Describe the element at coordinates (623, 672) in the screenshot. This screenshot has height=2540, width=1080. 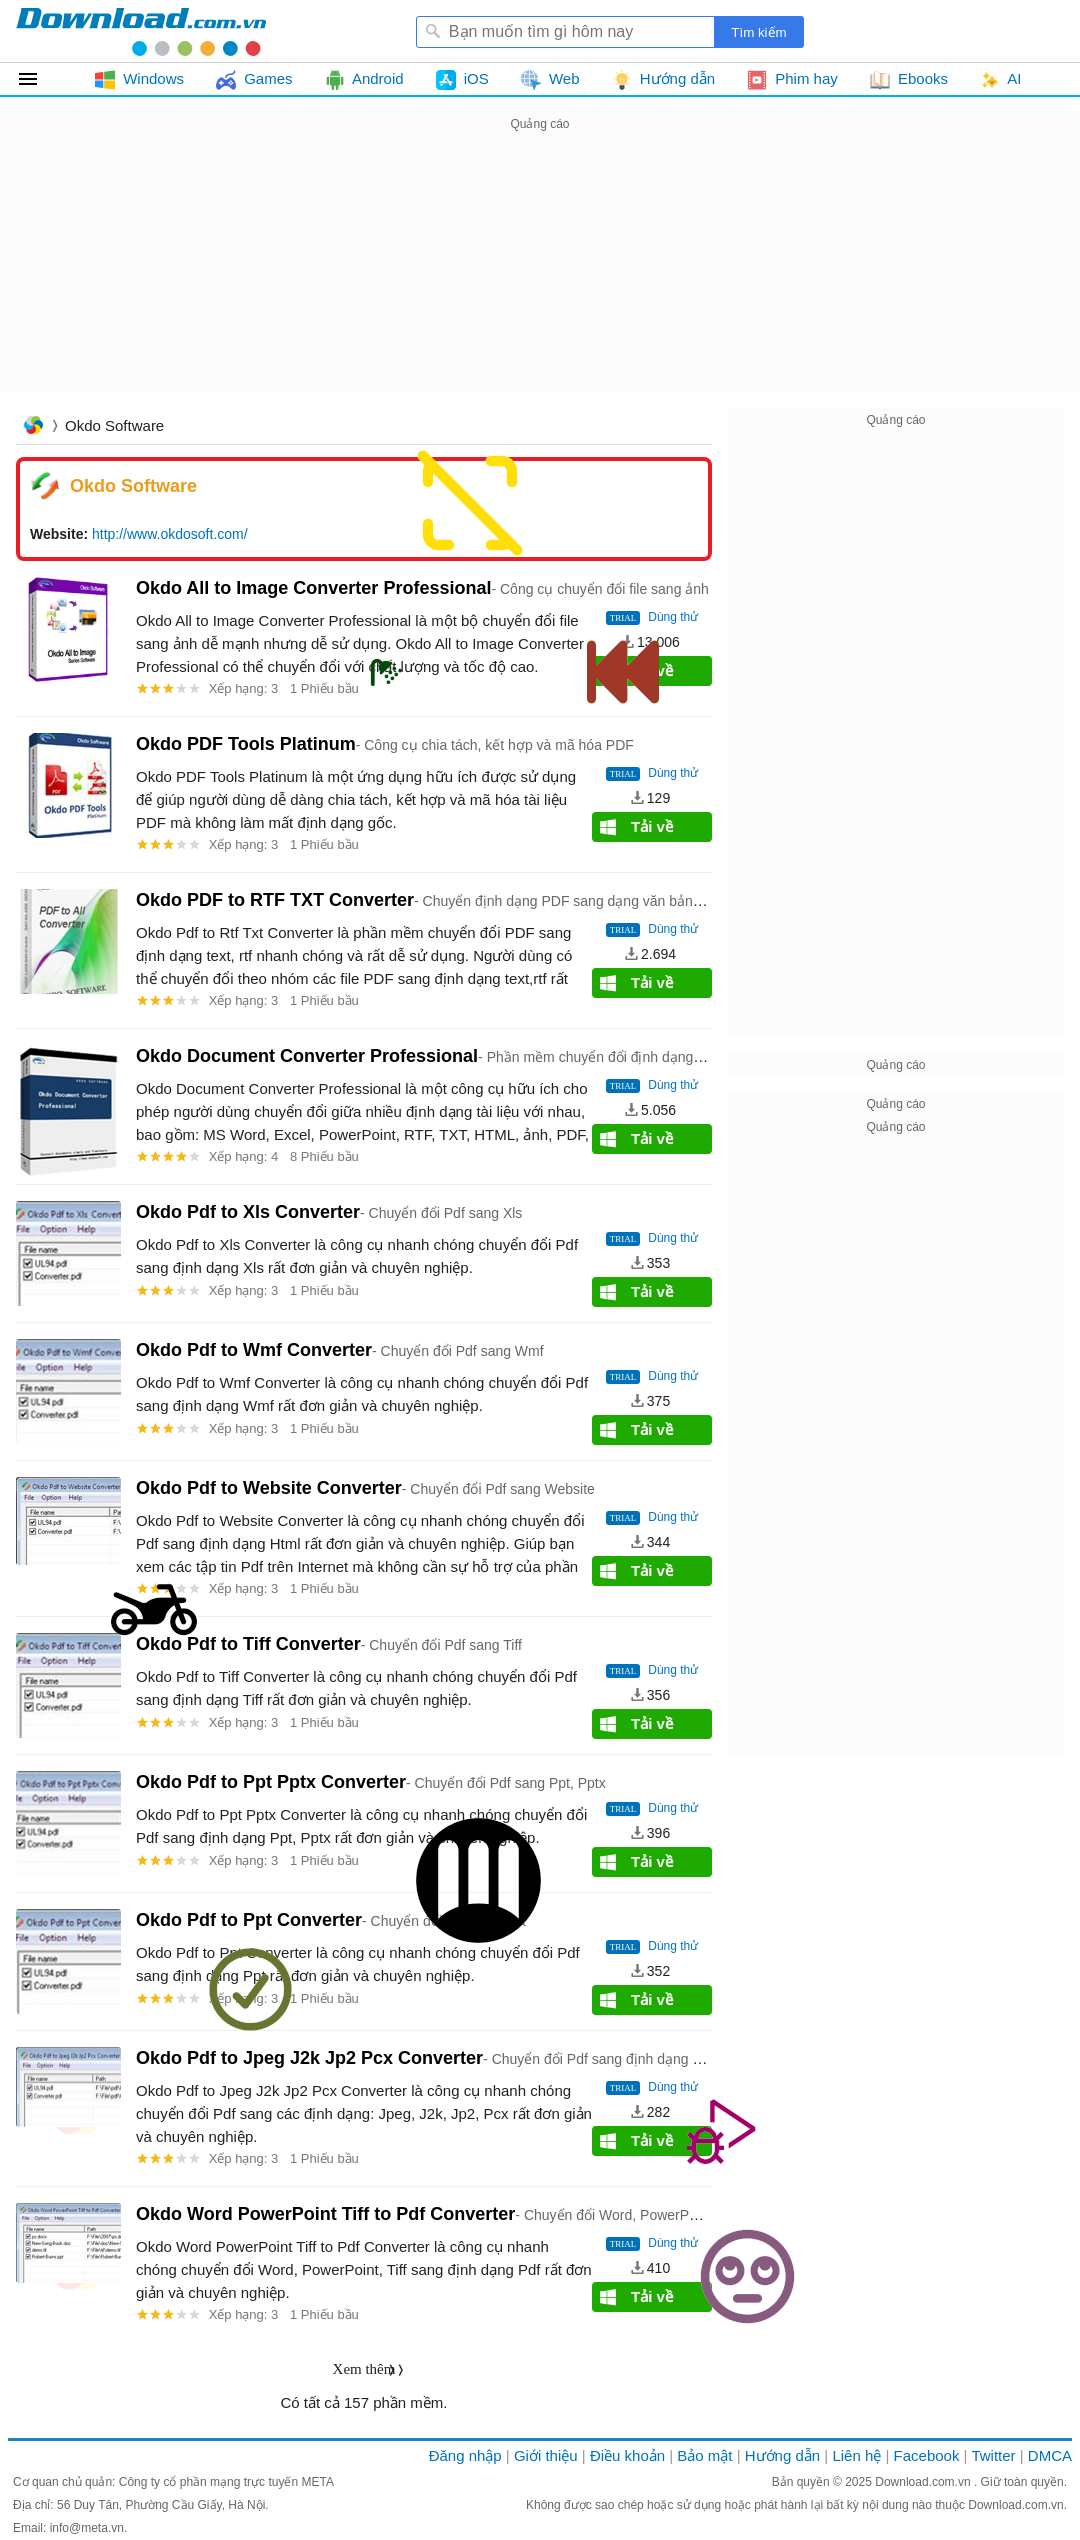
I see `skip to previous track` at that location.